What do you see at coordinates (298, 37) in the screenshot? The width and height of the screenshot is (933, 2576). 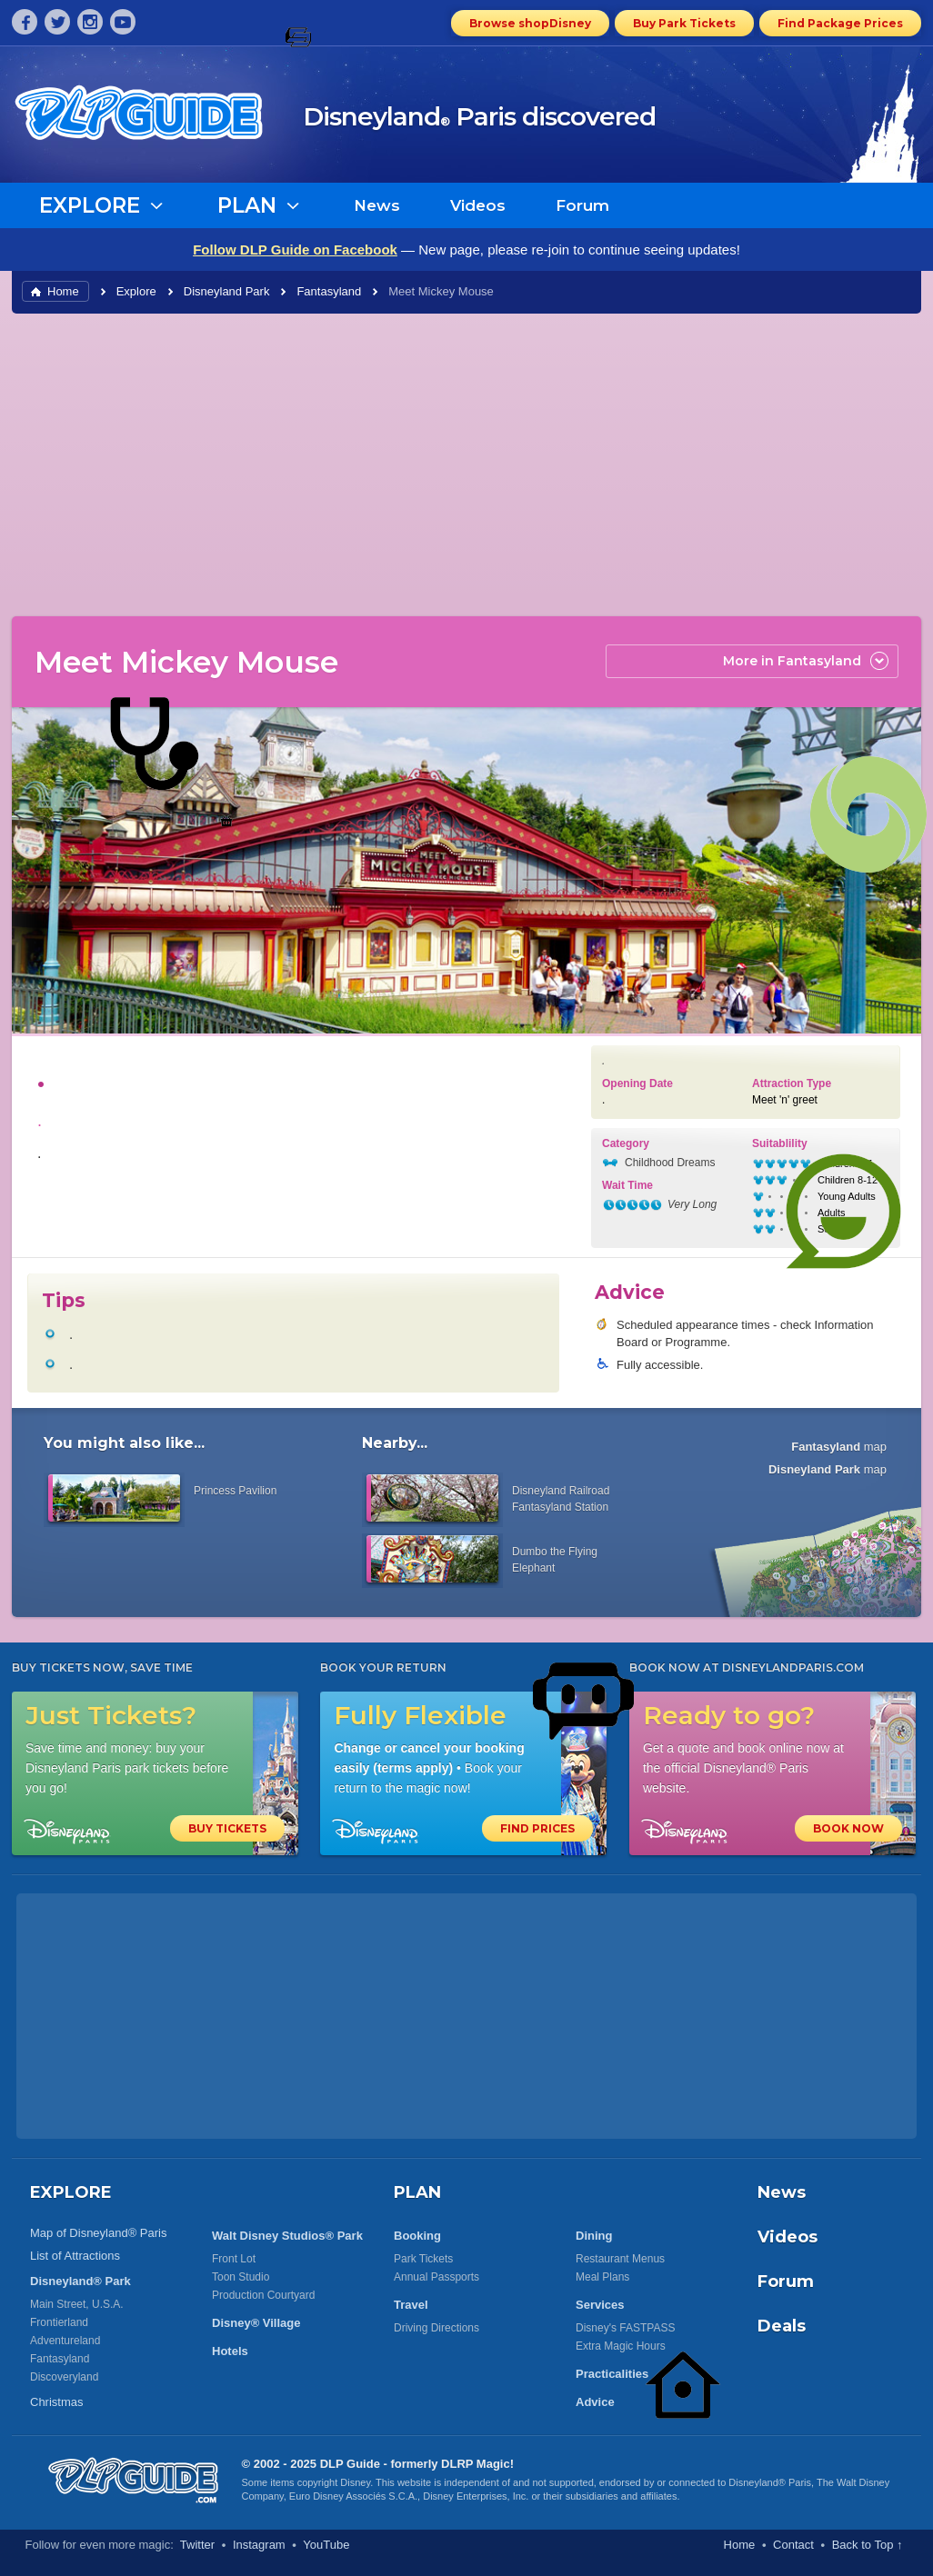 I see `SST framework logo` at bounding box center [298, 37].